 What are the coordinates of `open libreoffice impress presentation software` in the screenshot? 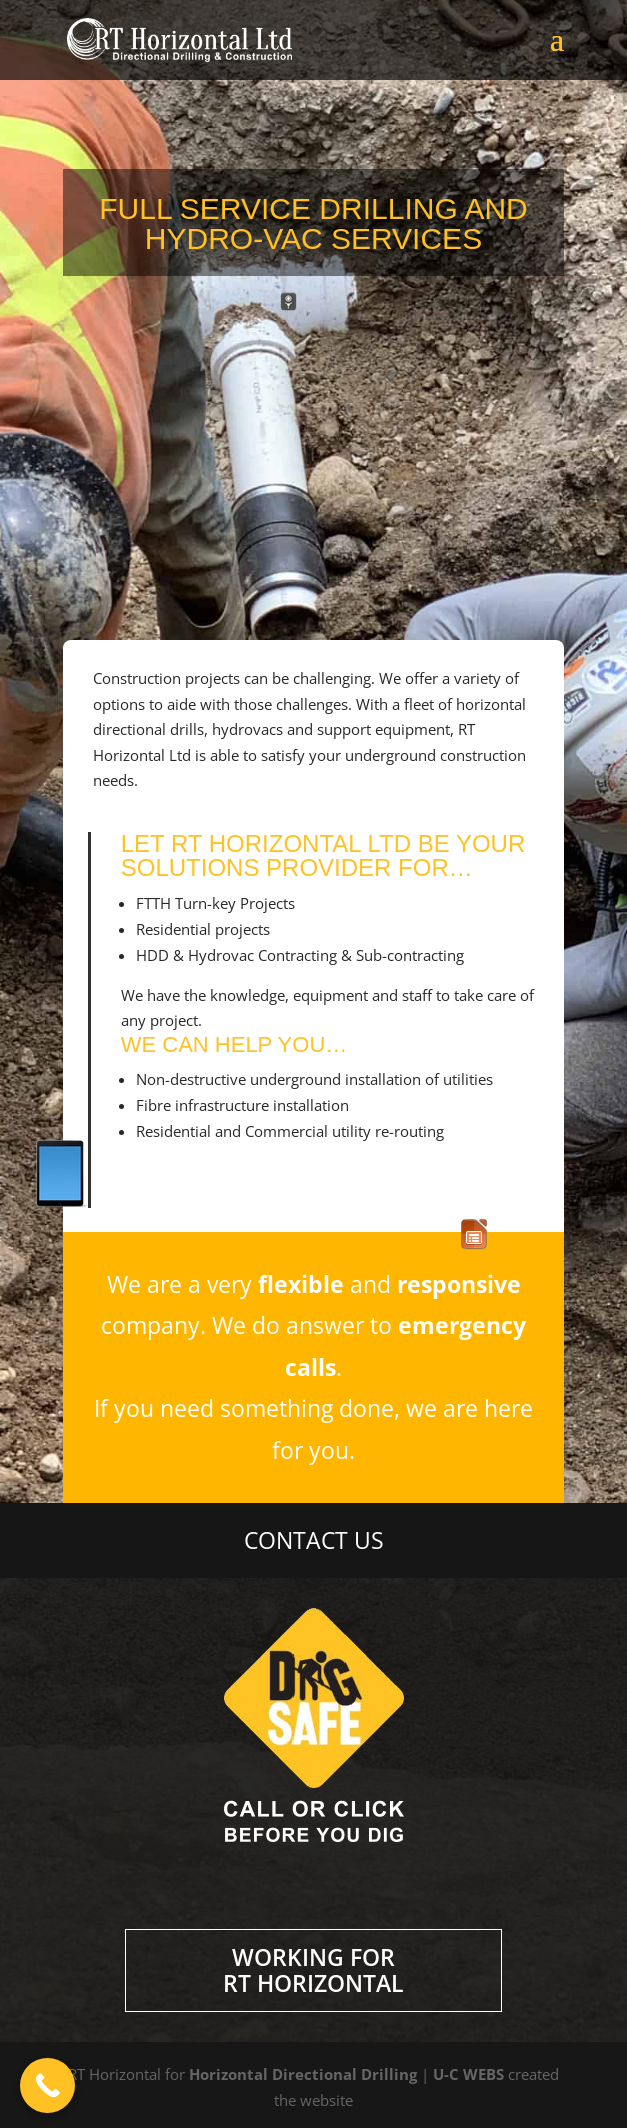 It's located at (474, 1234).